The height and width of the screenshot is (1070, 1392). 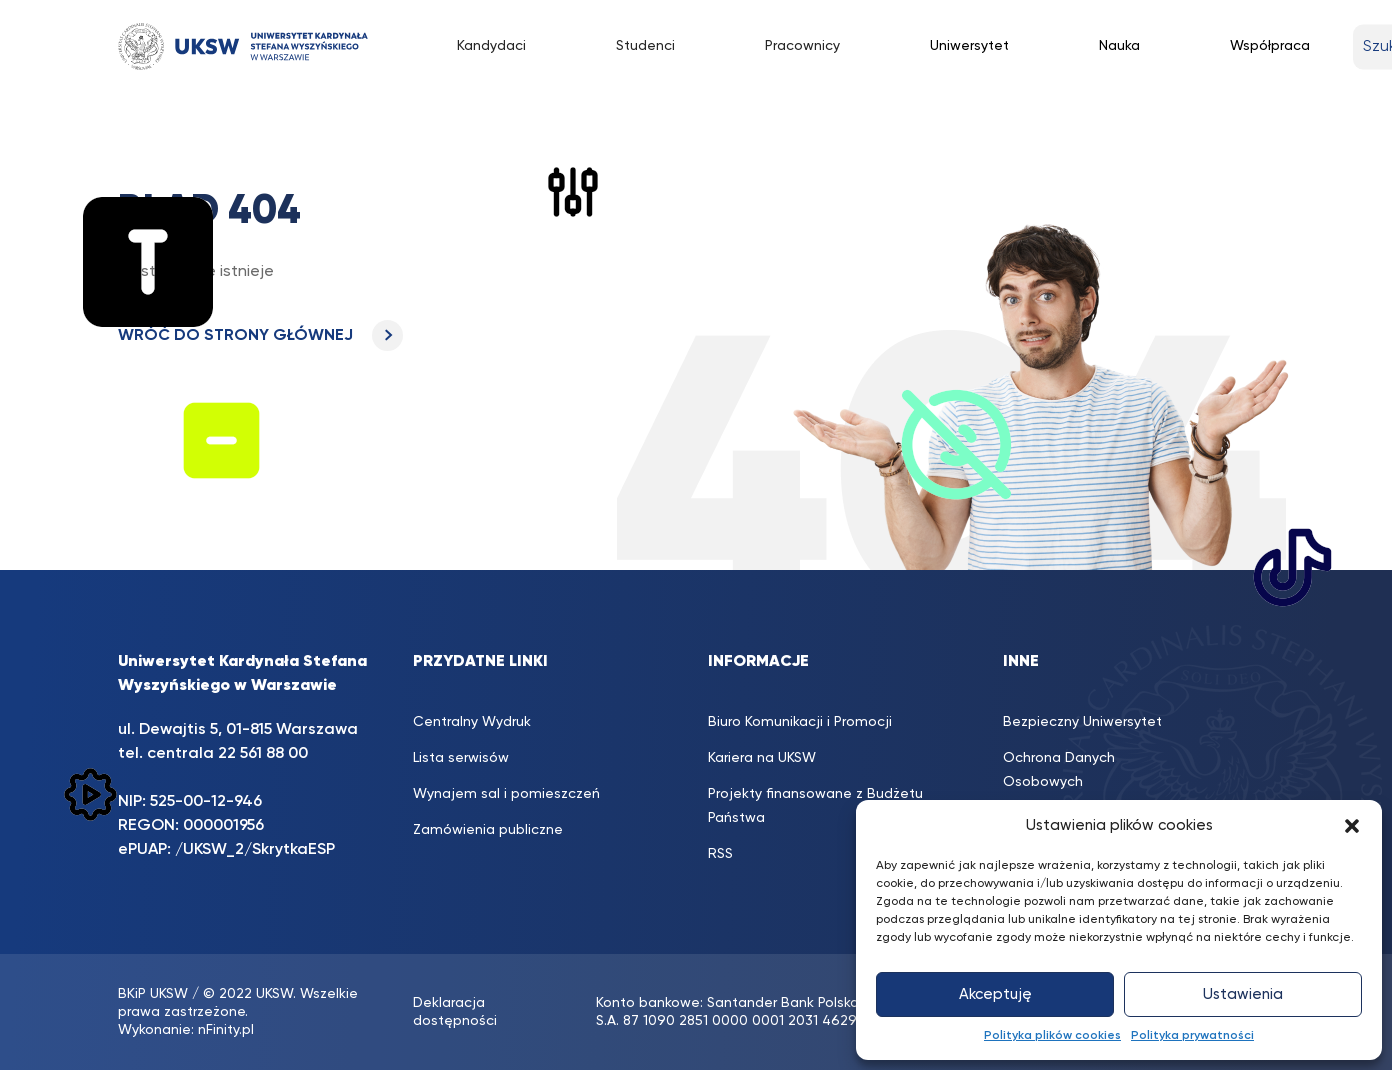 I want to click on open TikTok app, so click(x=1292, y=567).